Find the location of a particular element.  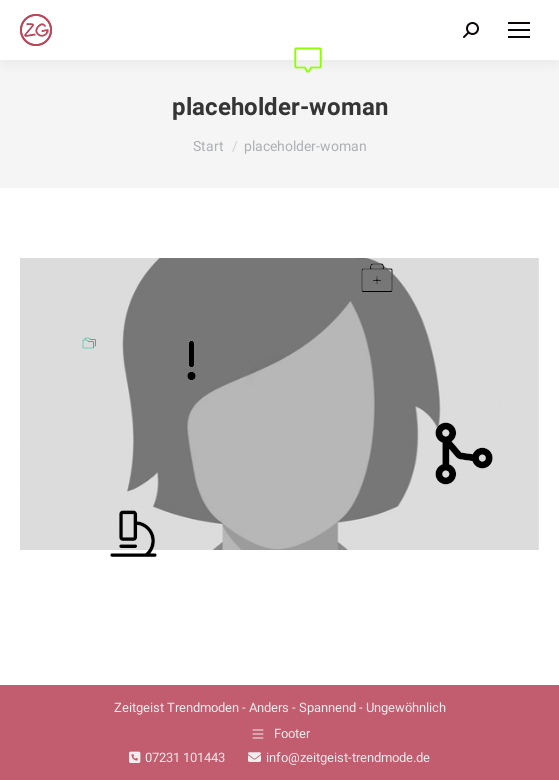

access first aid or medical resources is located at coordinates (377, 279).